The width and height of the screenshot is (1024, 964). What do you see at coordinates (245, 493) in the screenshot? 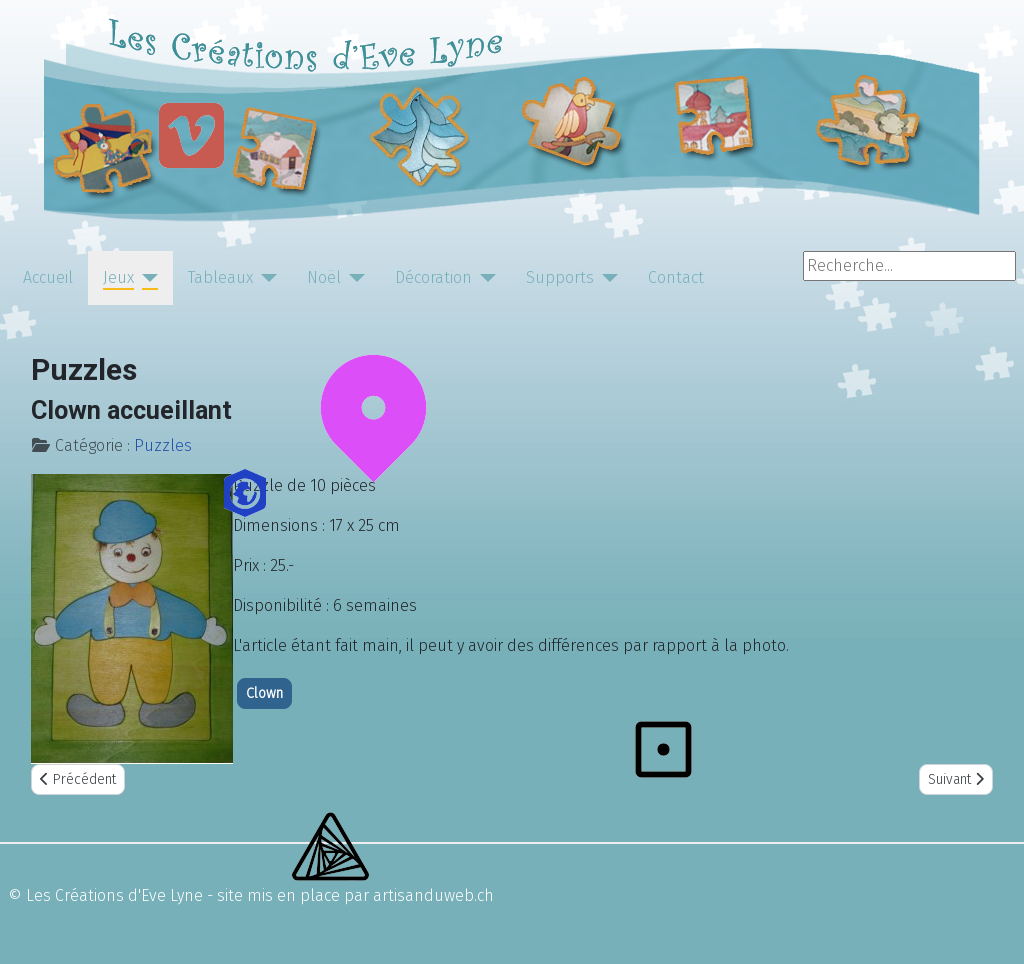
I see `open ArcGIS mapping application` at bounding box center [245, 493].